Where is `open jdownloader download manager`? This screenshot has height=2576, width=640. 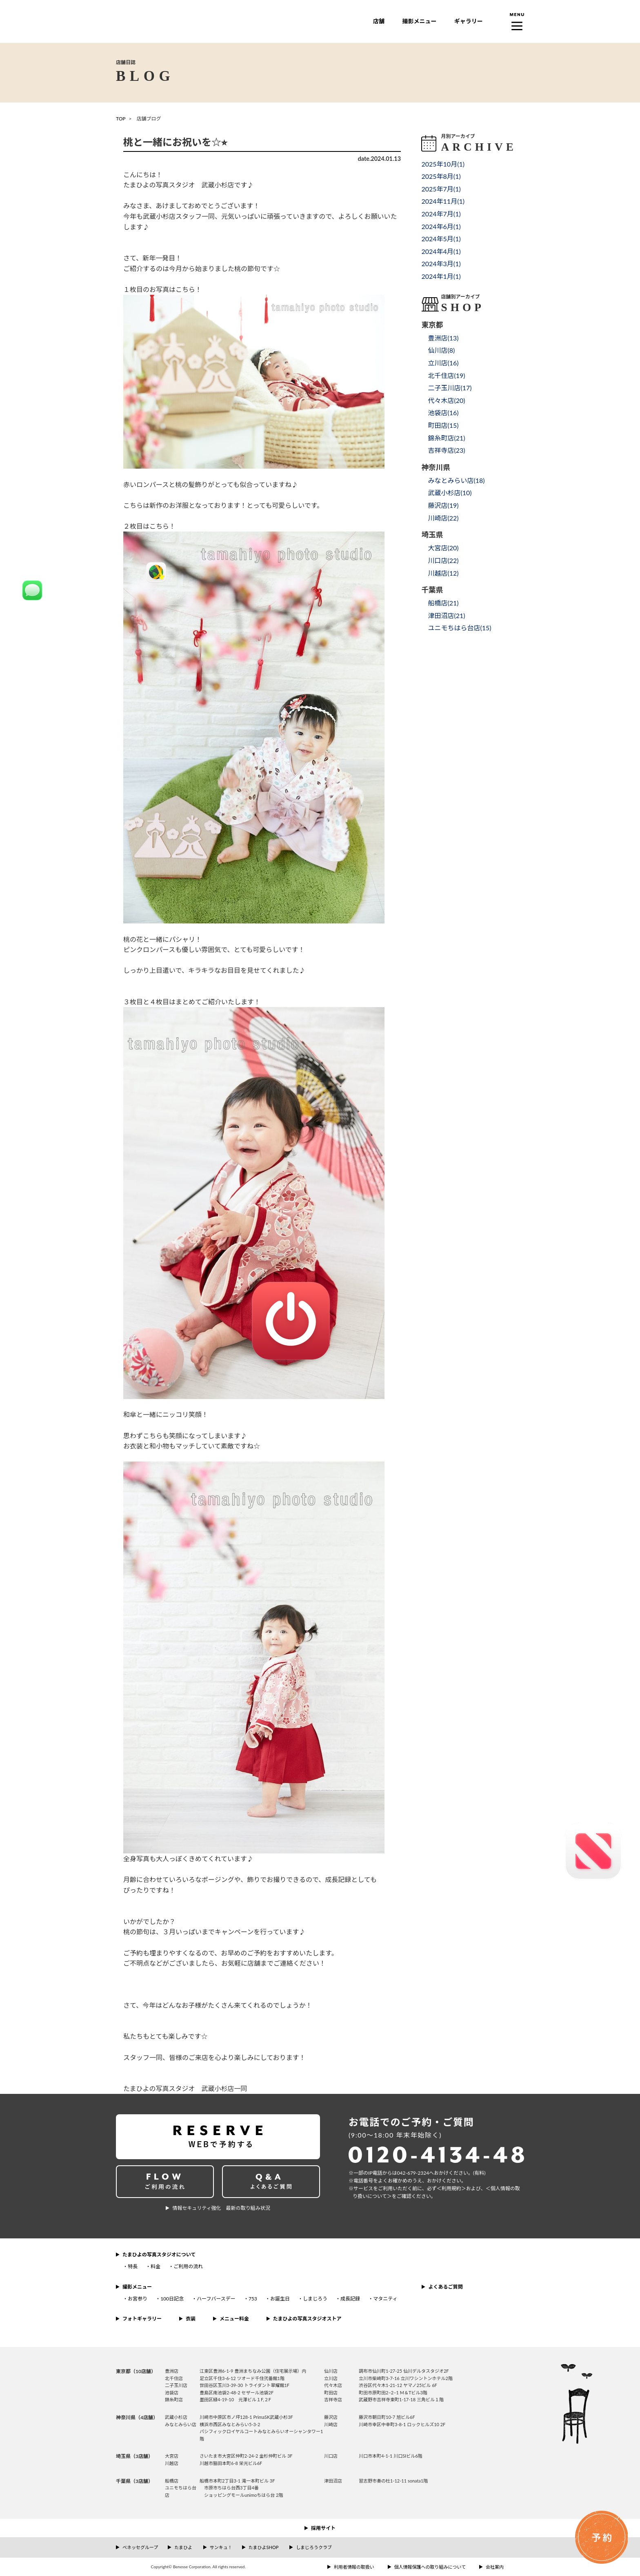 open jdownloader download manager is located at coordinates (156, 572).